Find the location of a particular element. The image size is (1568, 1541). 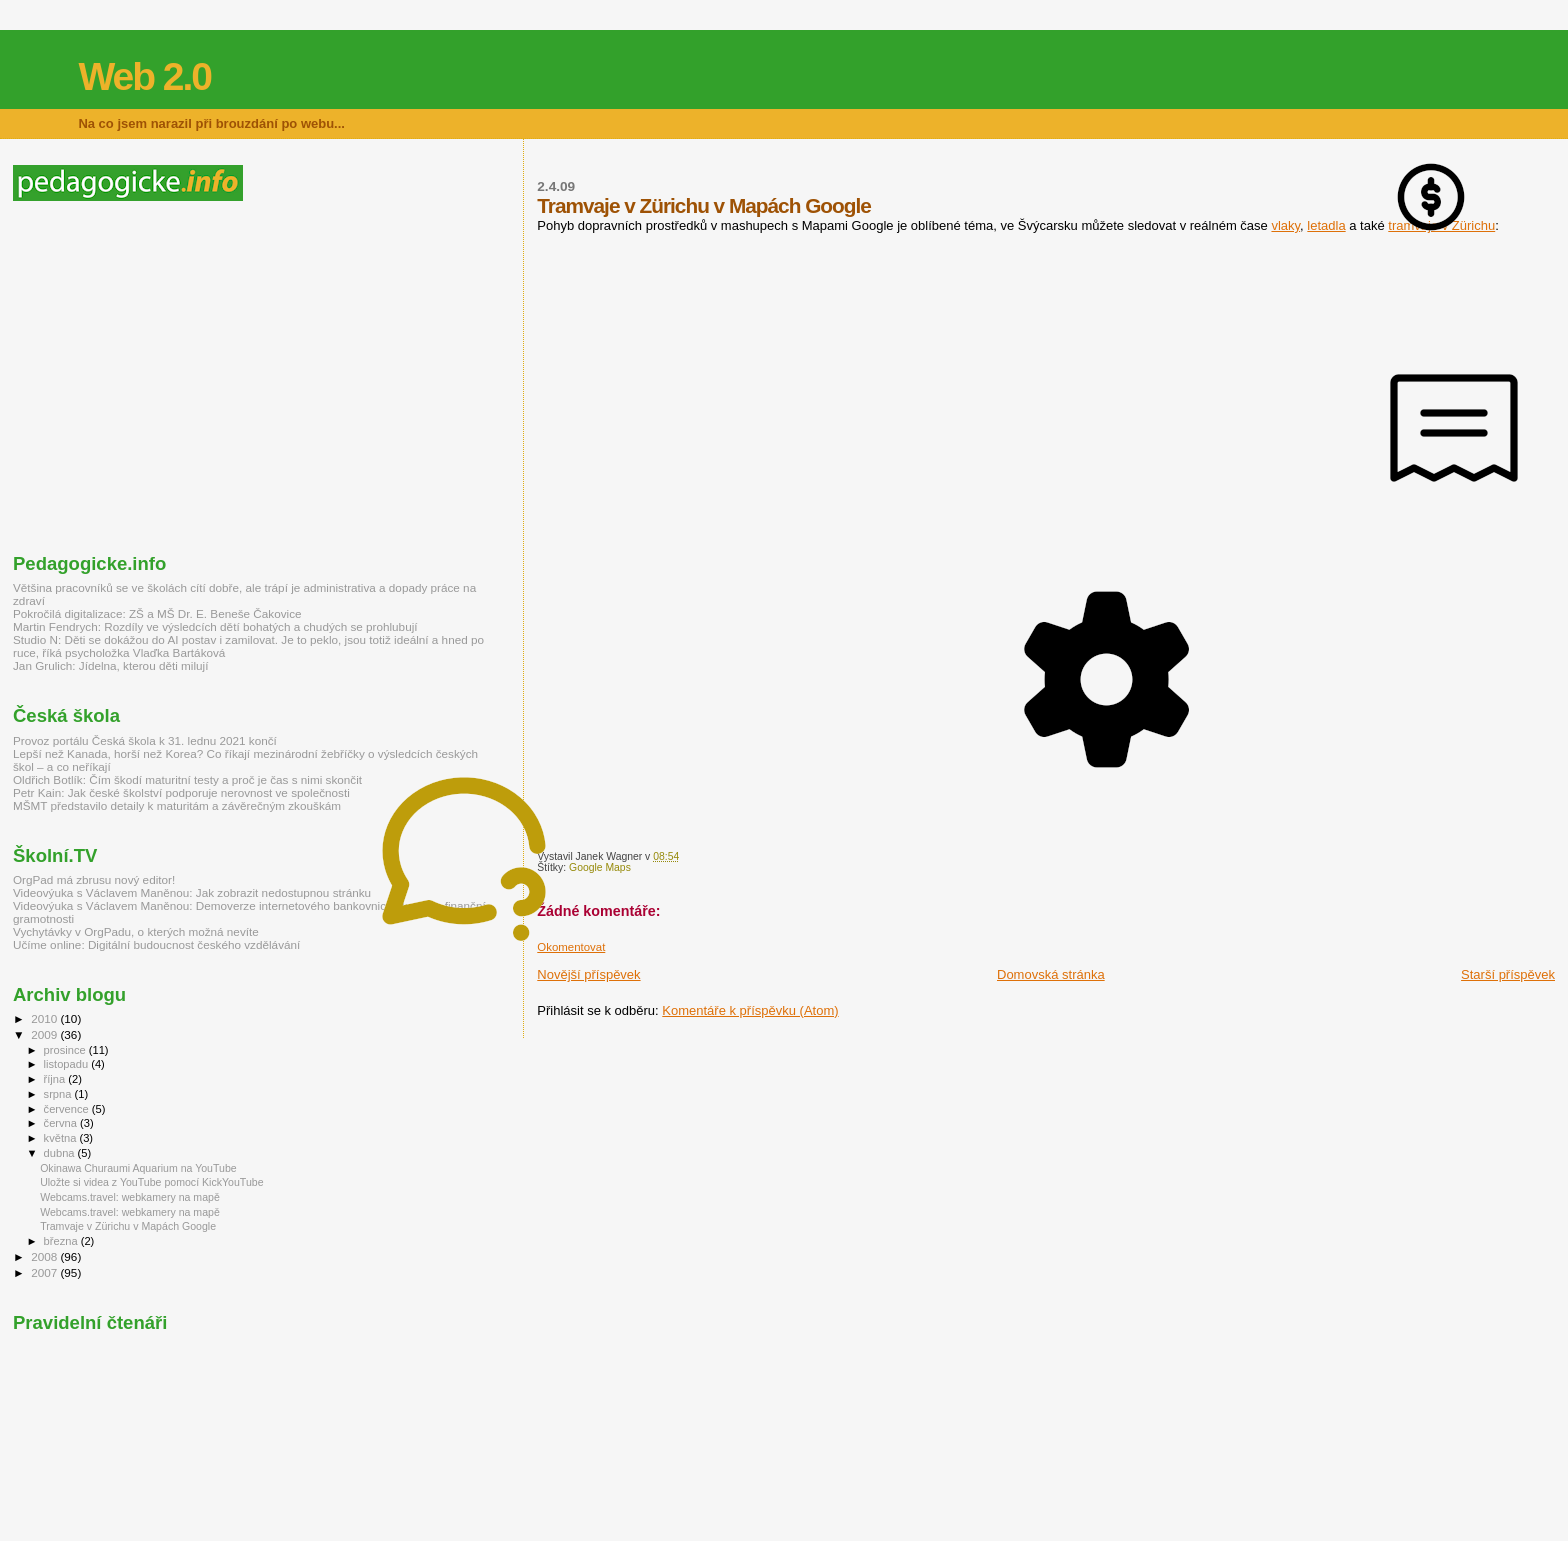

access settings or preferences is located at coordinates (1106, 679).